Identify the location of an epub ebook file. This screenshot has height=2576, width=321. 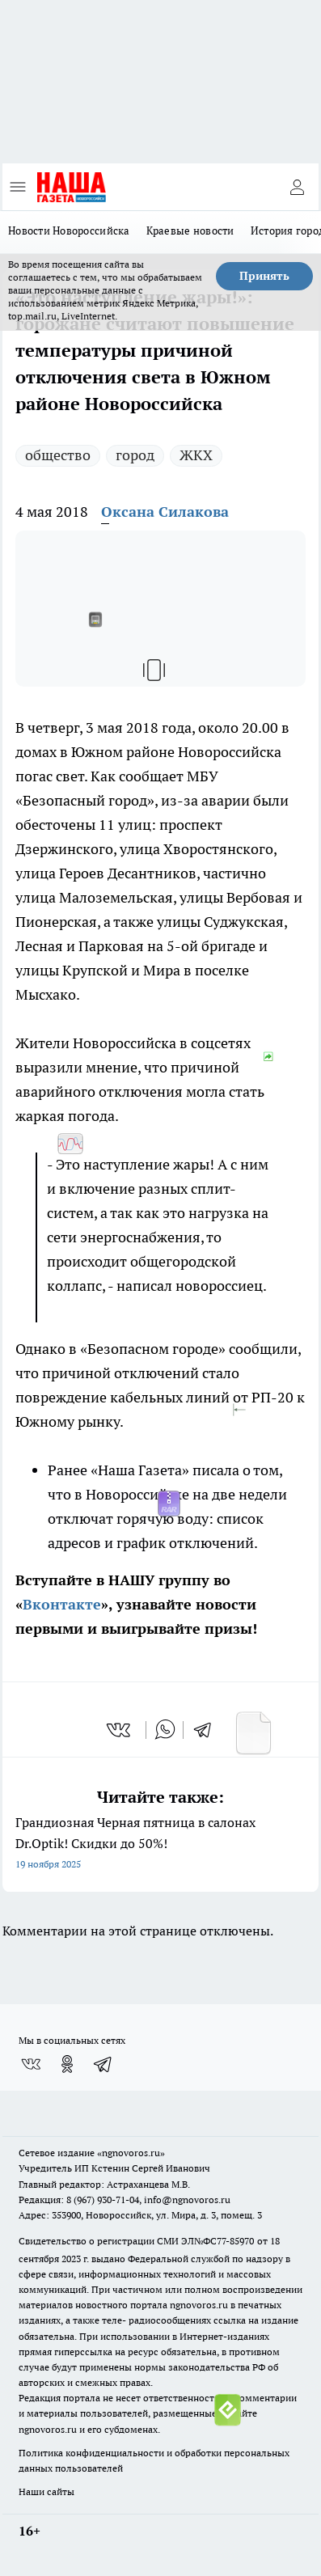
(227, 2409).